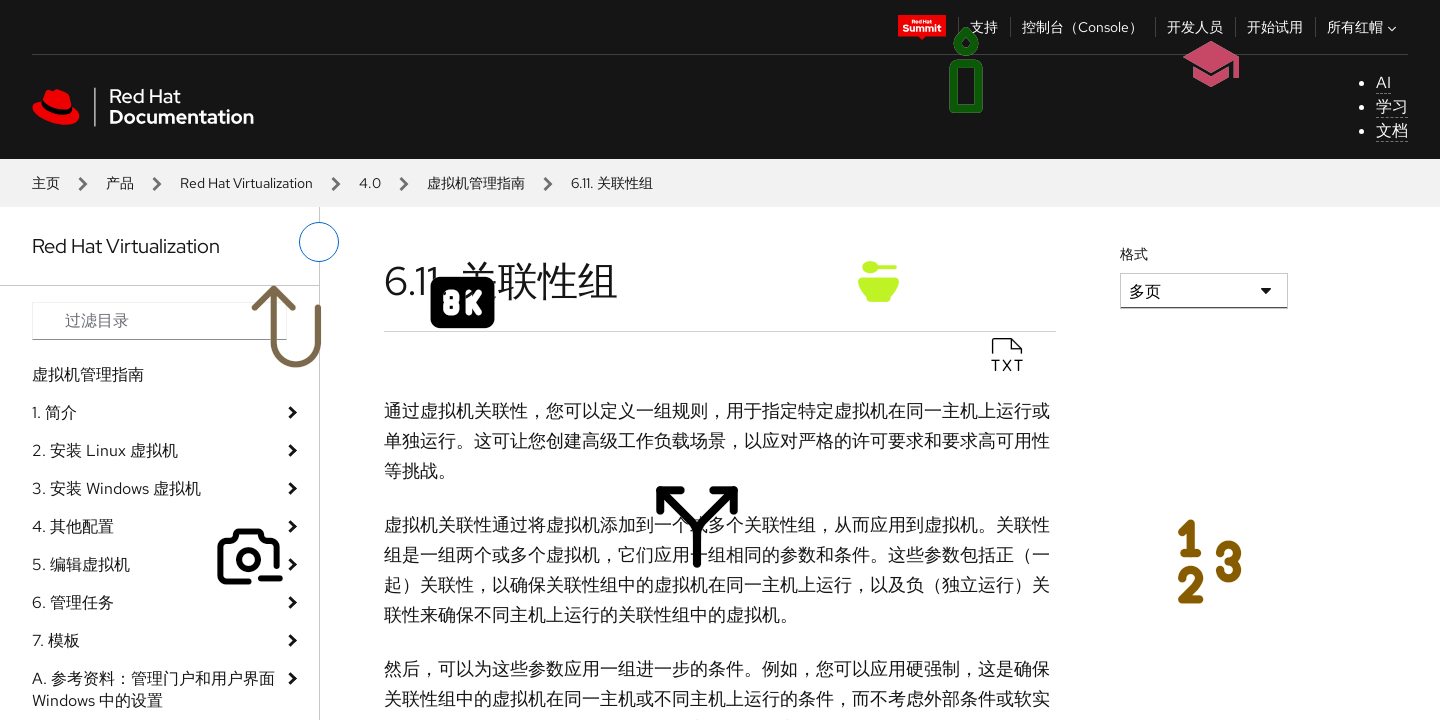  Describe the element at coordinates (1207, 561) in the screenshot. I see `access numbered list formatting` at that location.